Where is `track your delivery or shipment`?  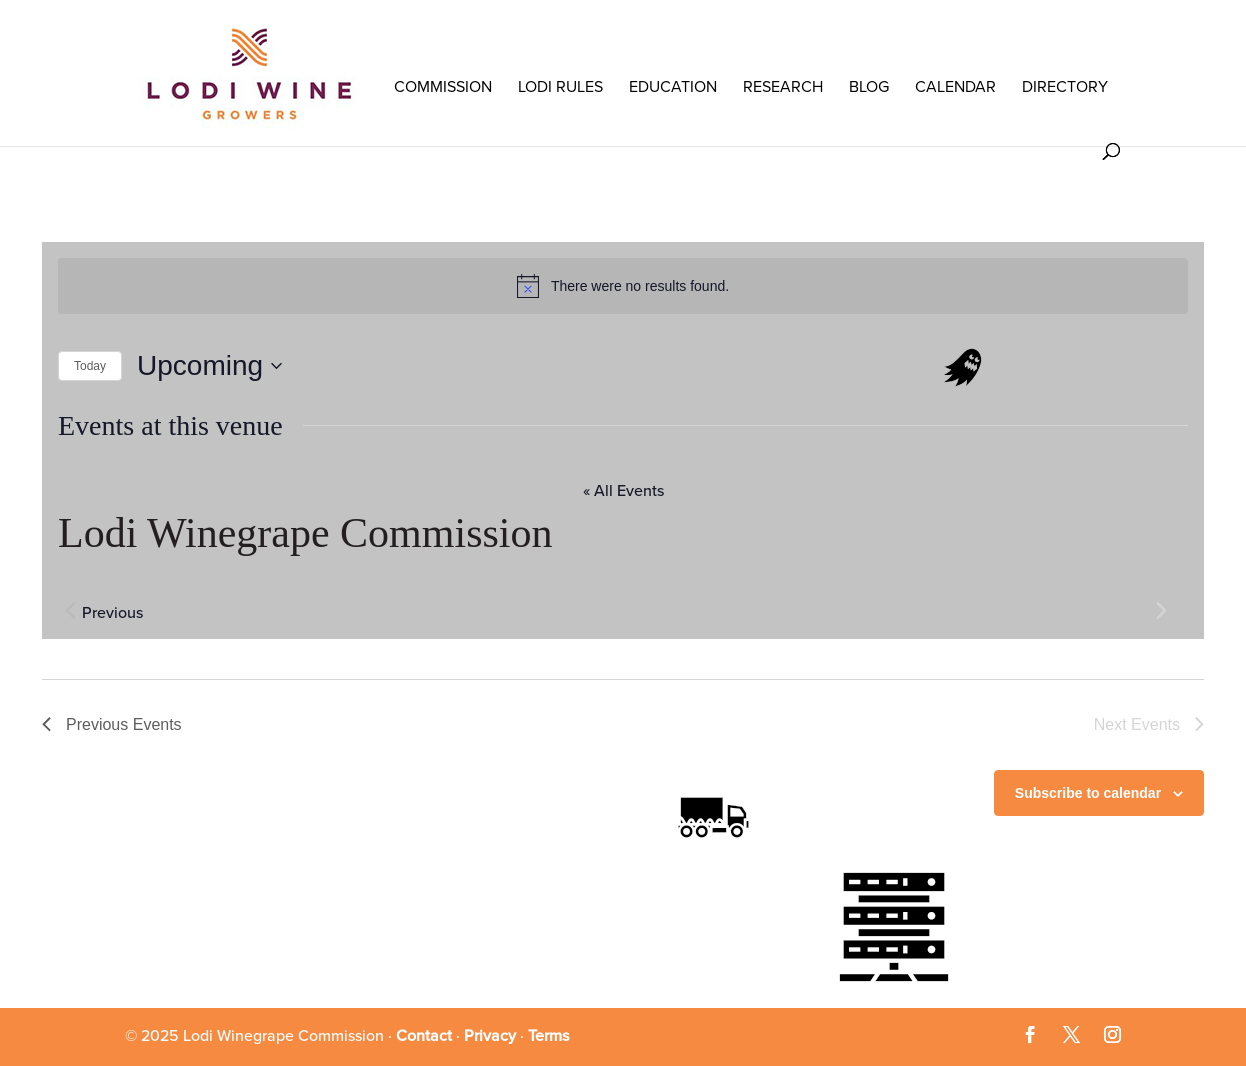
track your delivery or shipment is located at coordinates (713, 817).